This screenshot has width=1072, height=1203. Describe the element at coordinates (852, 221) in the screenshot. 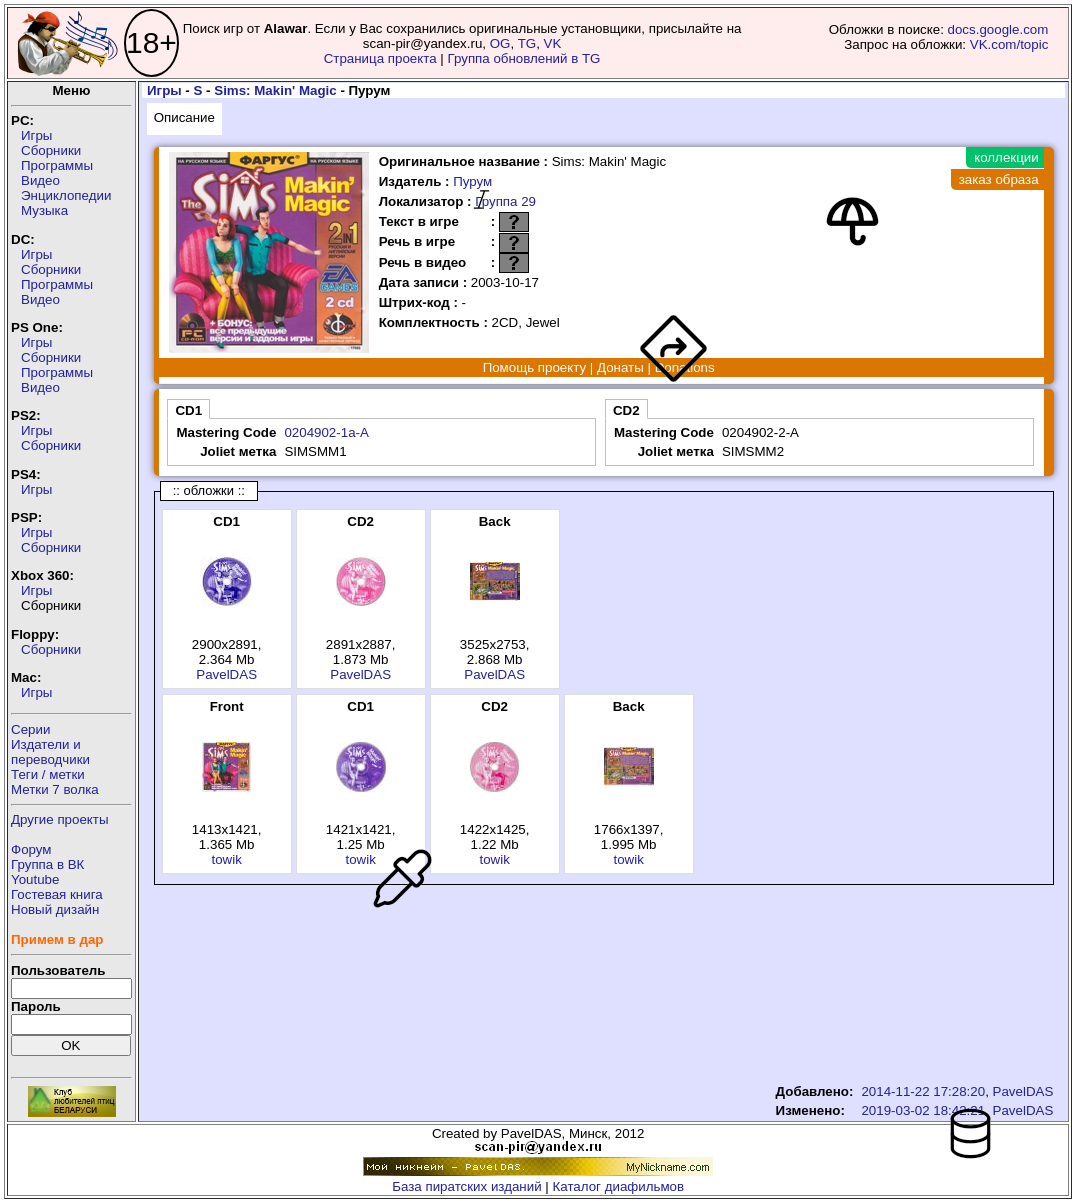

I see `view weather protection or rain forecast` at that location.